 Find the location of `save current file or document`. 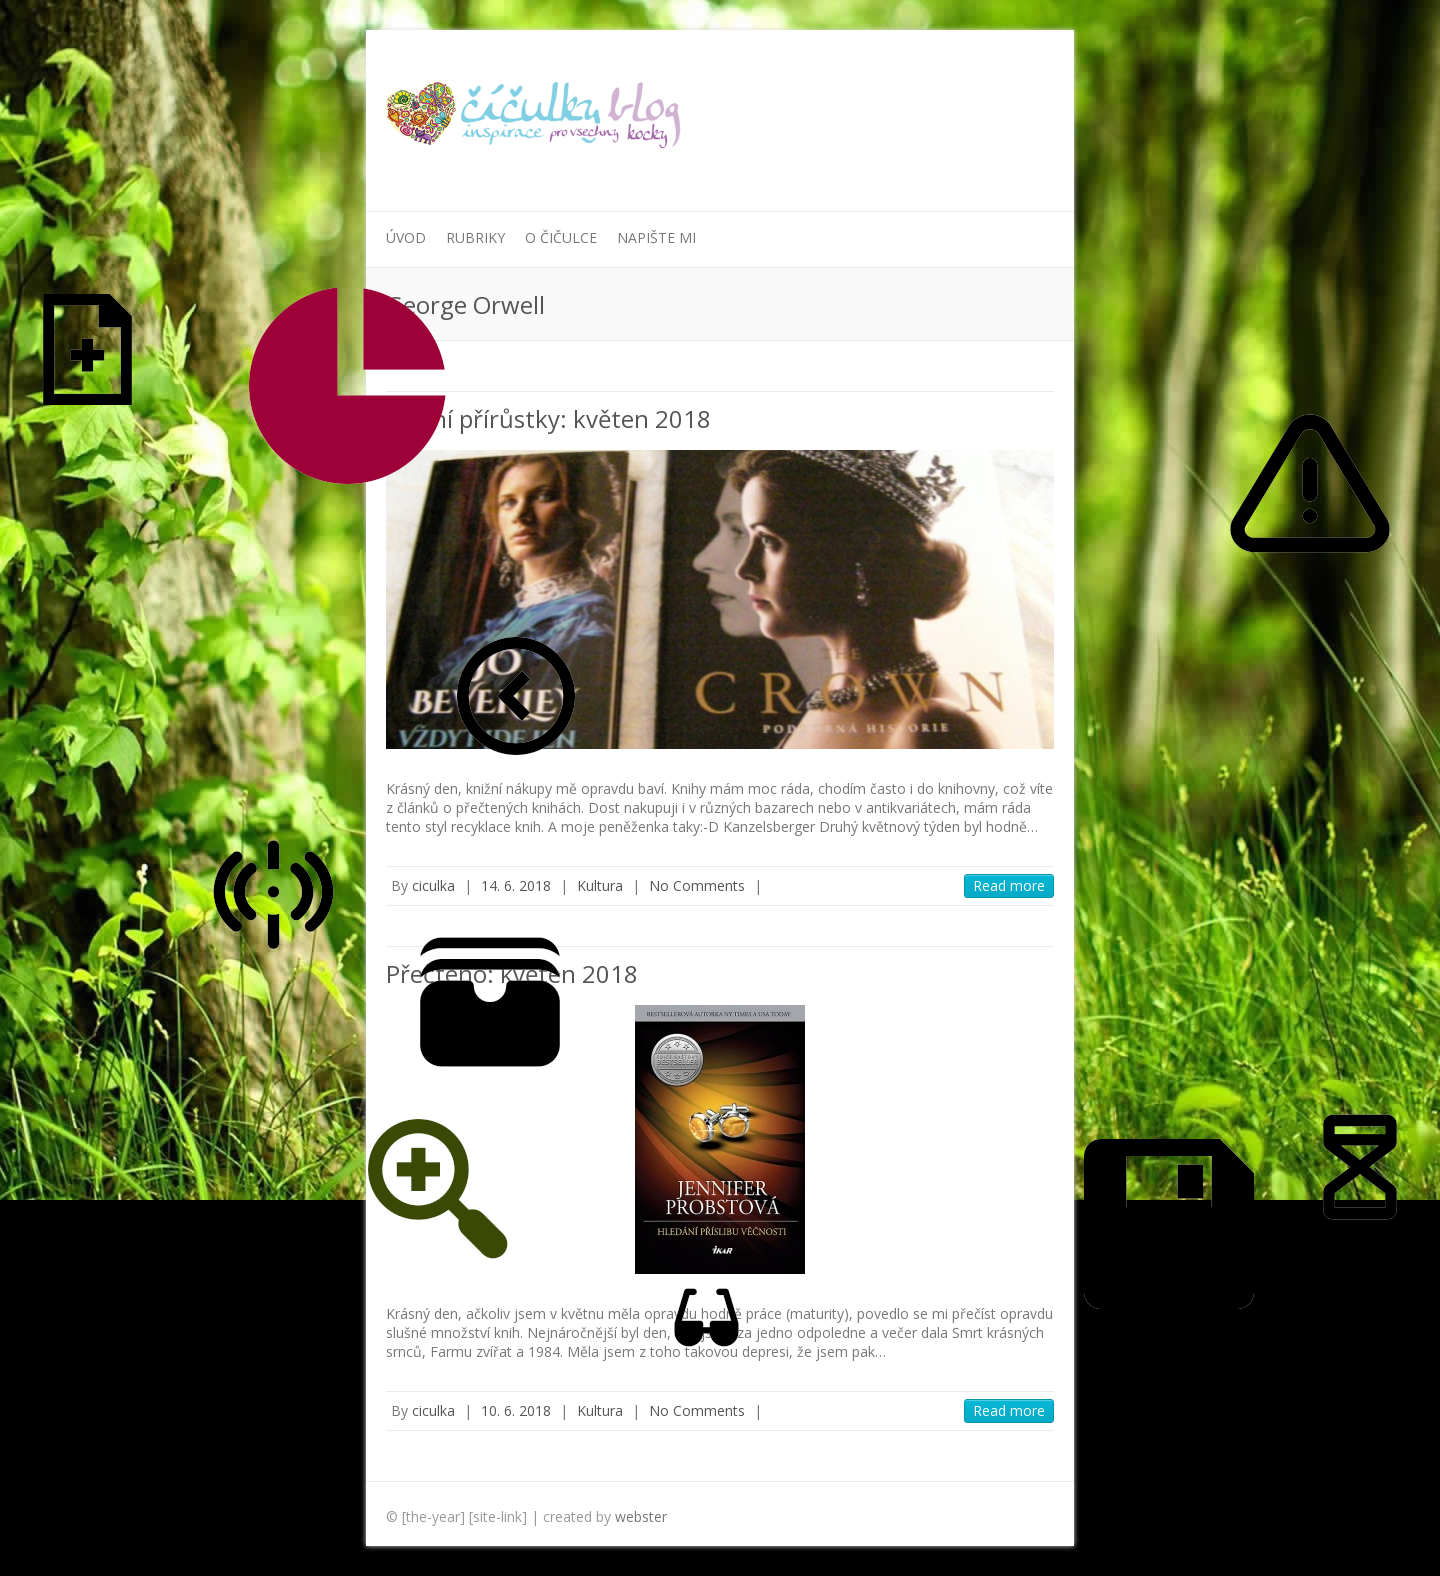

save current file or document is located at coordinates (1169, 1224).